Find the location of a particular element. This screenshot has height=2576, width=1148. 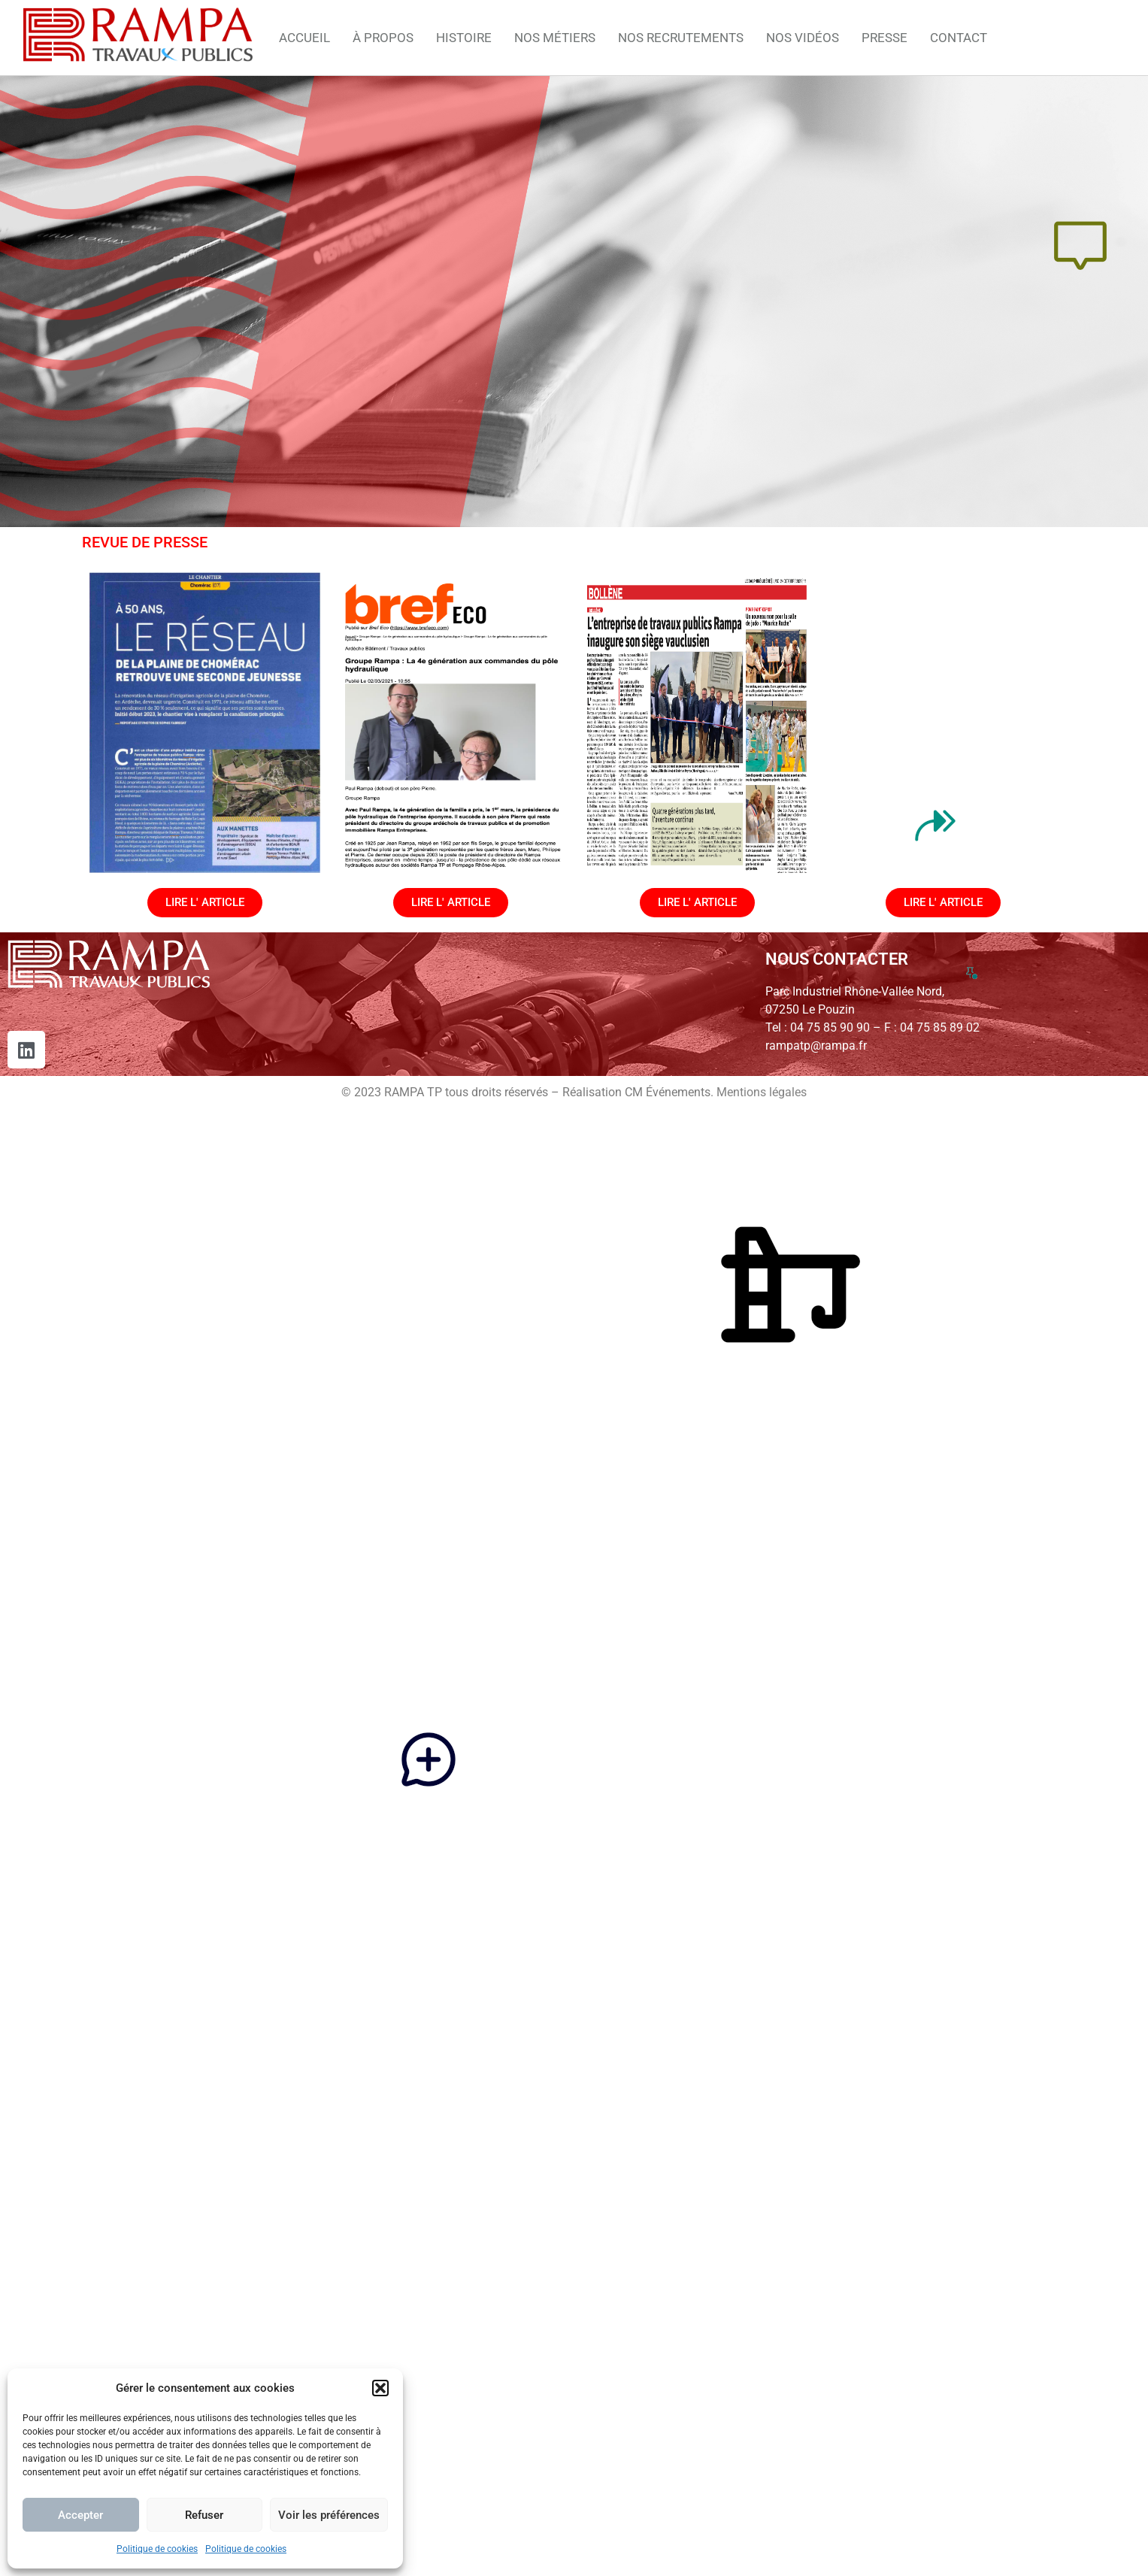

open chat or messaging is located at coordinates (1080, 244).